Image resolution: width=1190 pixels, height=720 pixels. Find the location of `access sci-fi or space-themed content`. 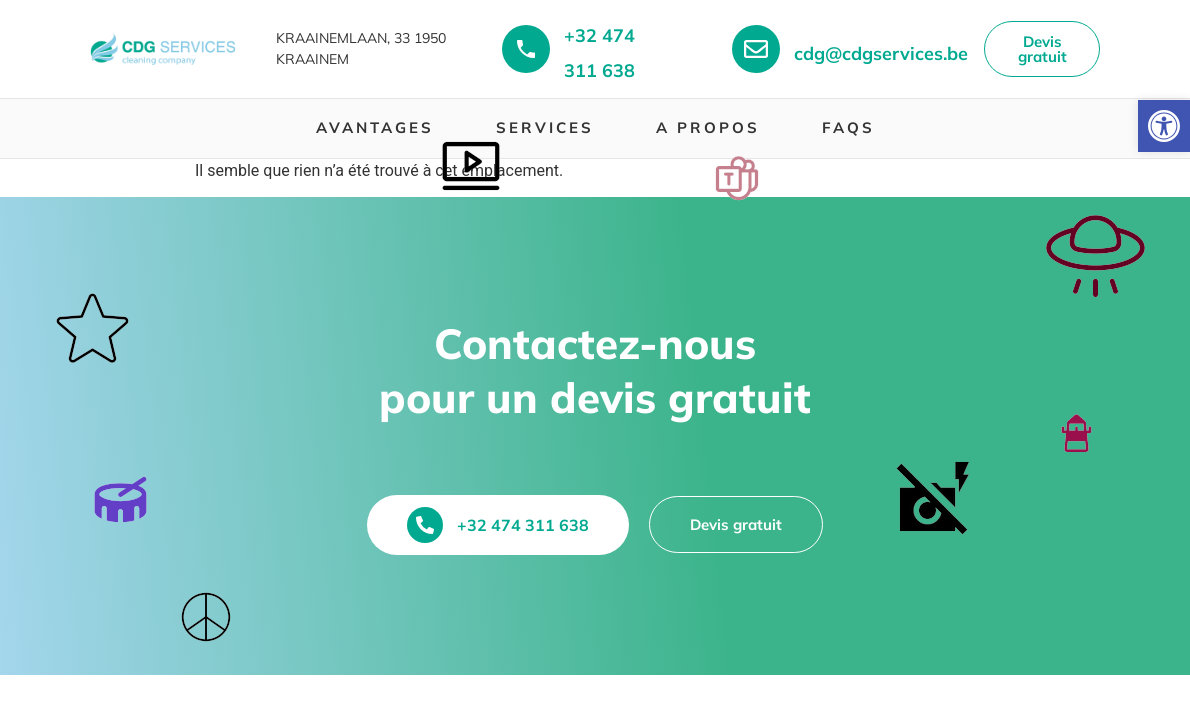

access sci-fi or space-themed content is located at coordinates (1095, 254).